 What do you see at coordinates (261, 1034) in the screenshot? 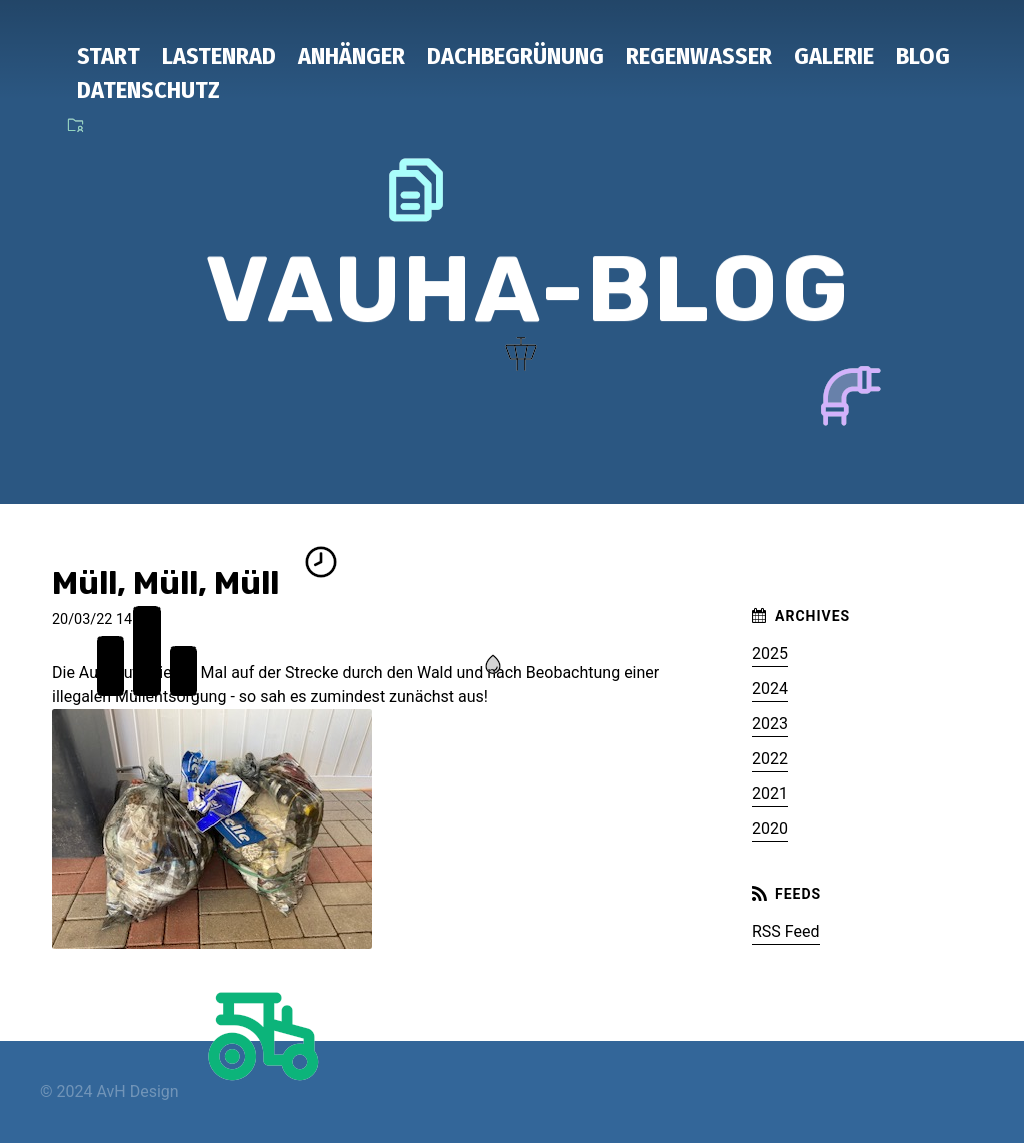
I see `access farming or agricultural features` at bounding box center [261, 1034].